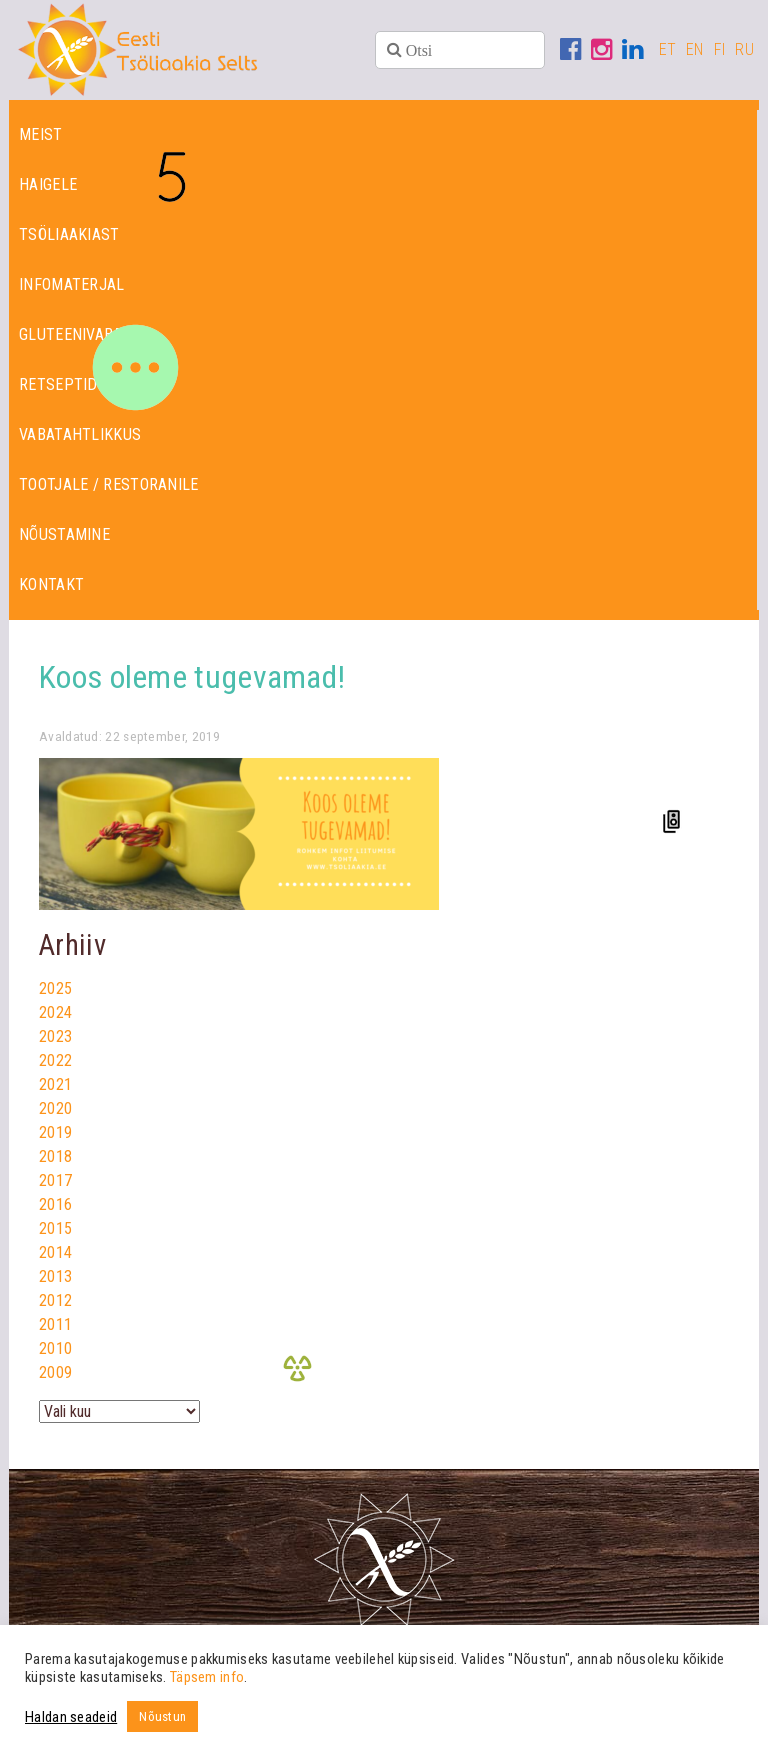 The width and height of the screenshot is (768, 1762). What do you see at coordinates (135, 367) in the screenshot?
I see `access more options or actions` at bounding box center [135, 367].